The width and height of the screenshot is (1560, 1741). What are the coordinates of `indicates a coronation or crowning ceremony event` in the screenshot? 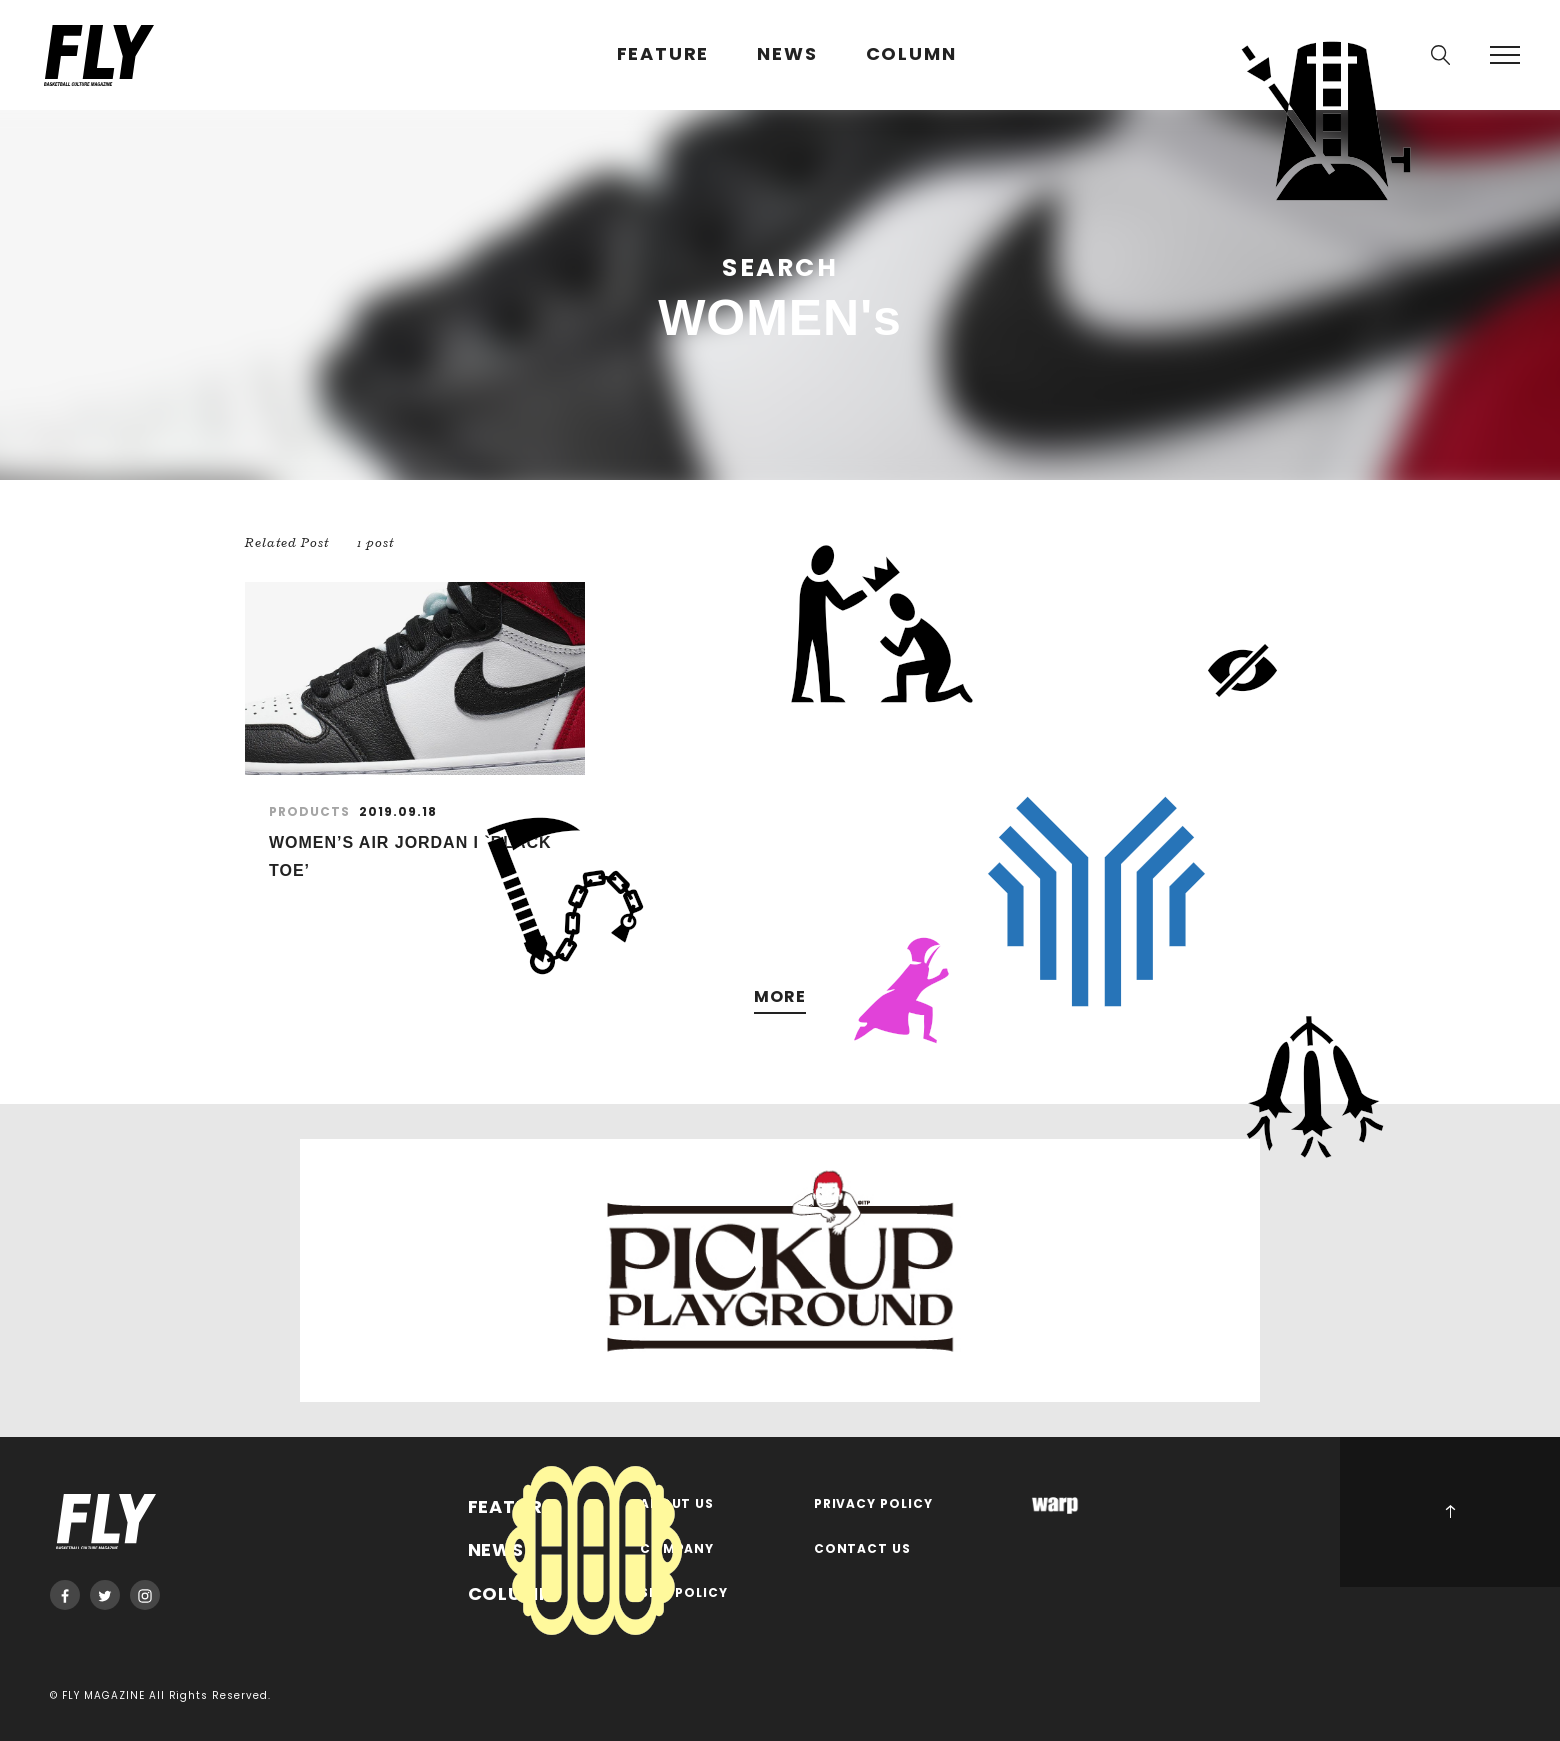 It's located at (882, 624).